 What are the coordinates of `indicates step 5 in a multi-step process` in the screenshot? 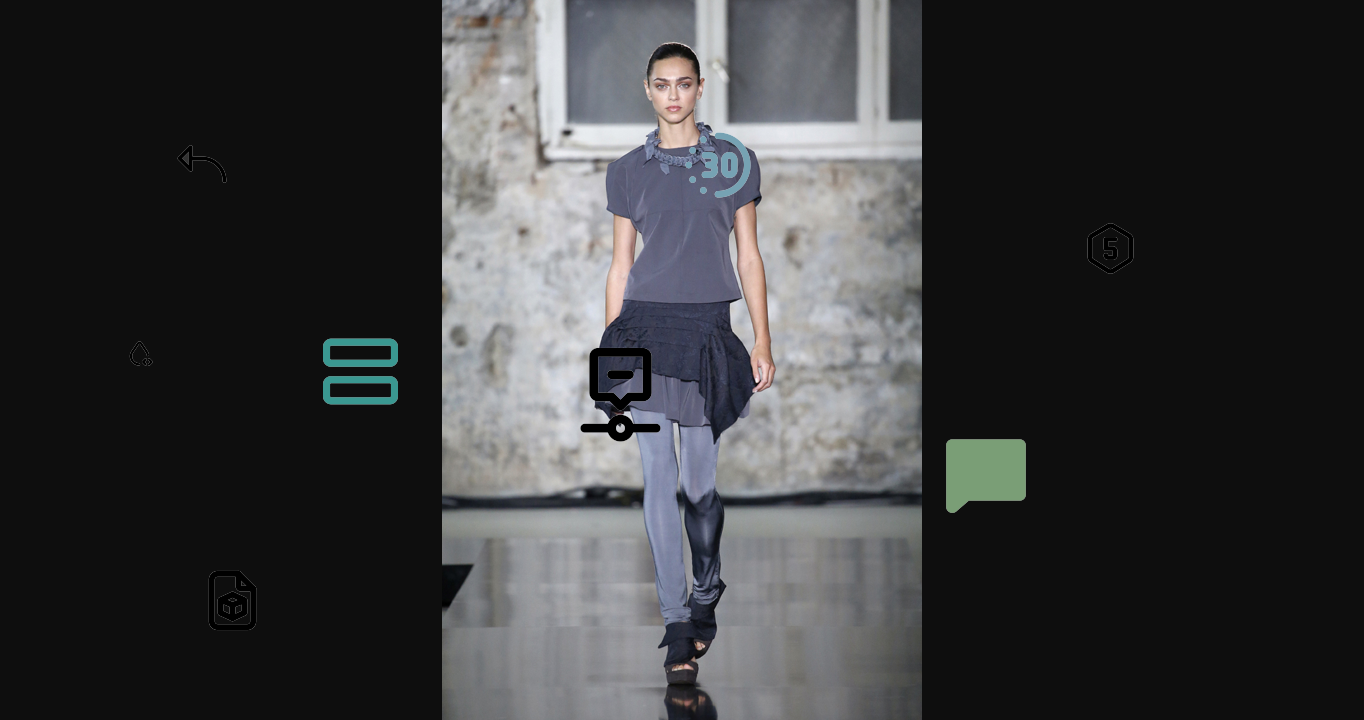 It's located at (1110, 248).